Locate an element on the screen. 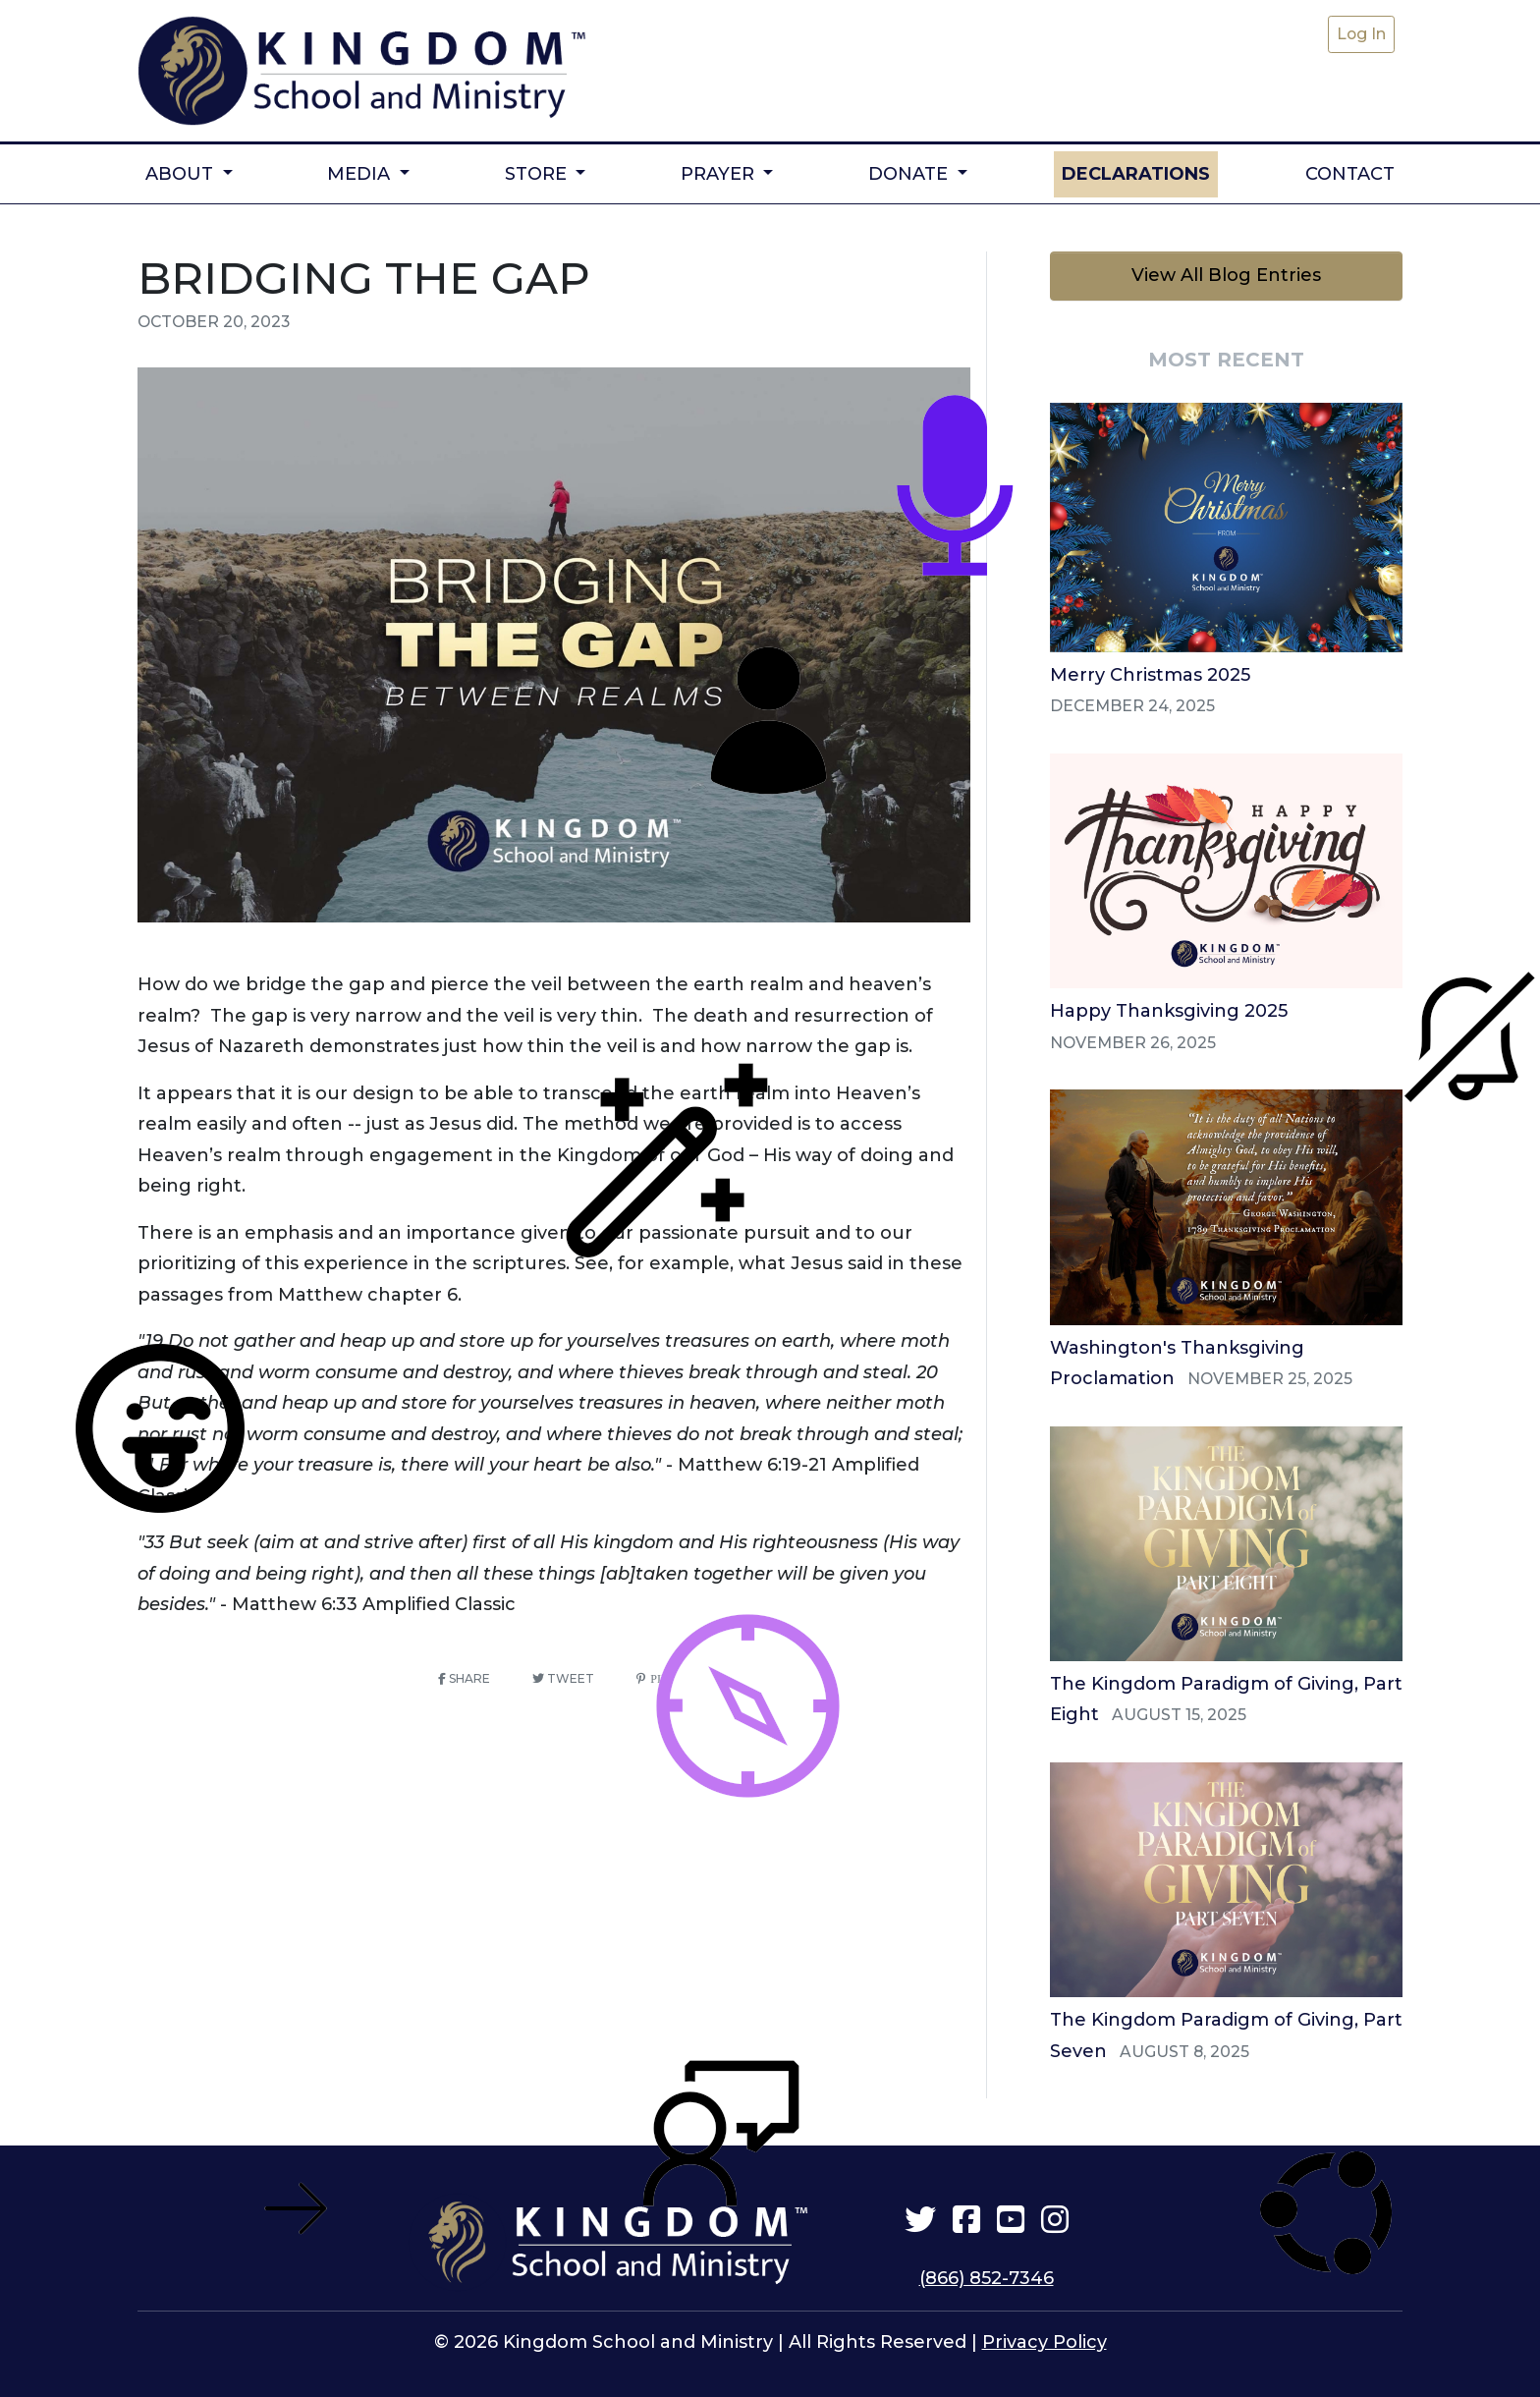 The height and width of the screenshot is (2397, 1540). open ubuntu terminal is located at coordinates (1330, 2212).